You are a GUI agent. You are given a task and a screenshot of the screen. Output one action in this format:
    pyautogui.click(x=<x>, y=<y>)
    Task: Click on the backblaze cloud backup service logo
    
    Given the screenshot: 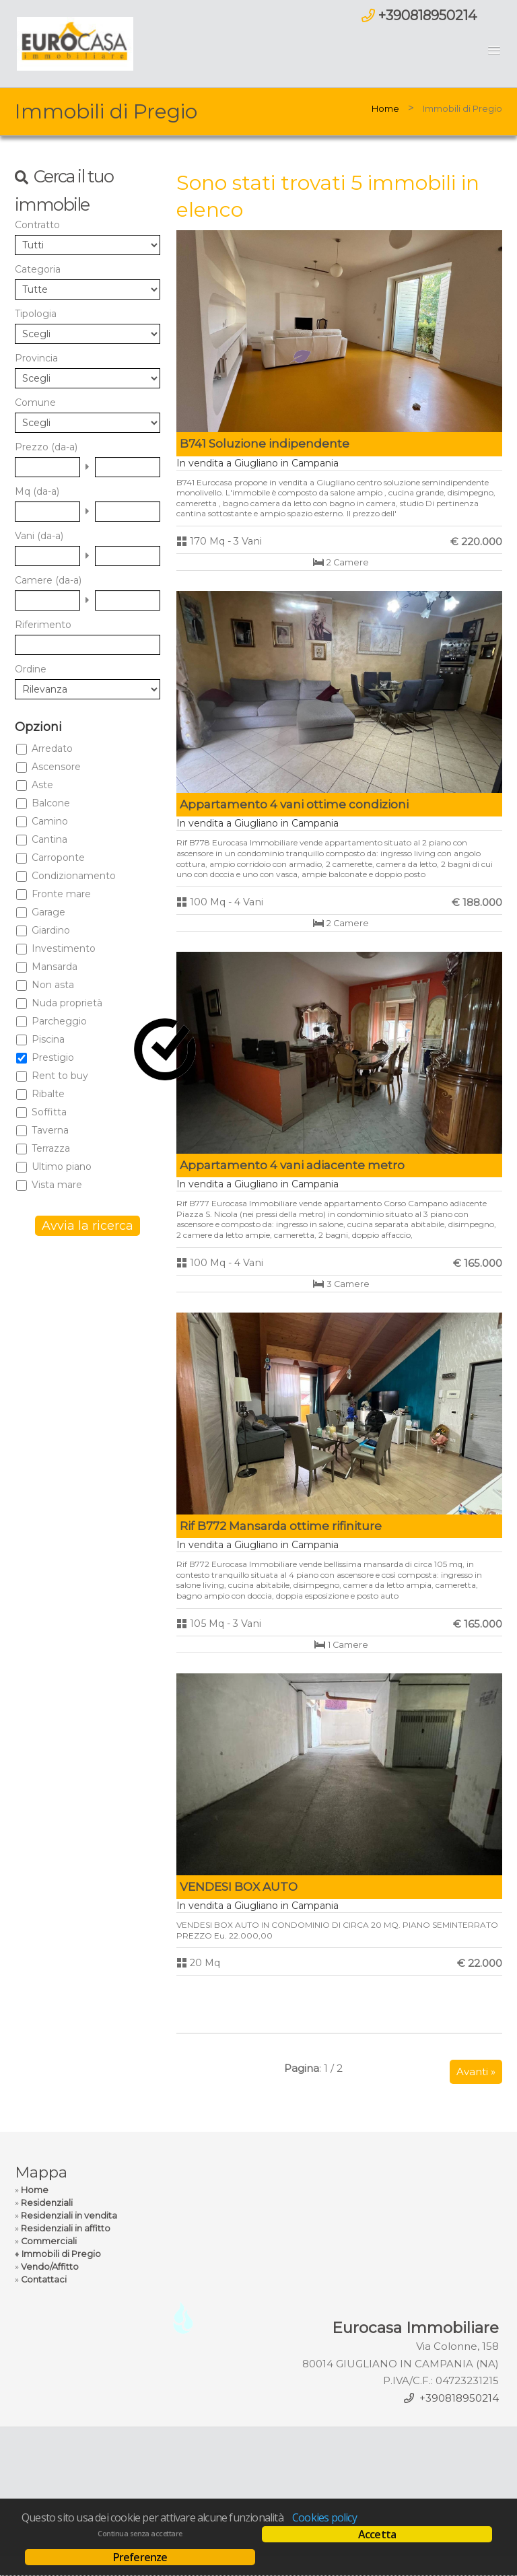 What is the action you would take?
    pyautogui.click(x=183, y=2318)
    